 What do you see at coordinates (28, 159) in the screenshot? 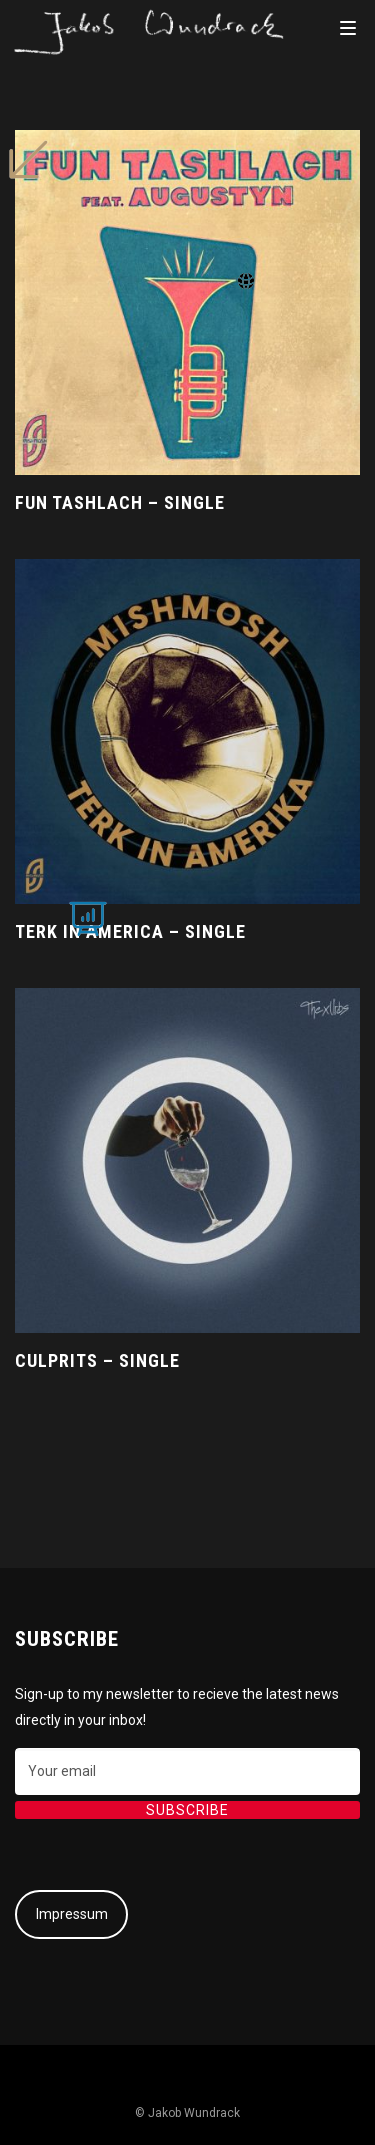
I see `navigate to the bottom-left or previous item` at bounding box center [28, 159].